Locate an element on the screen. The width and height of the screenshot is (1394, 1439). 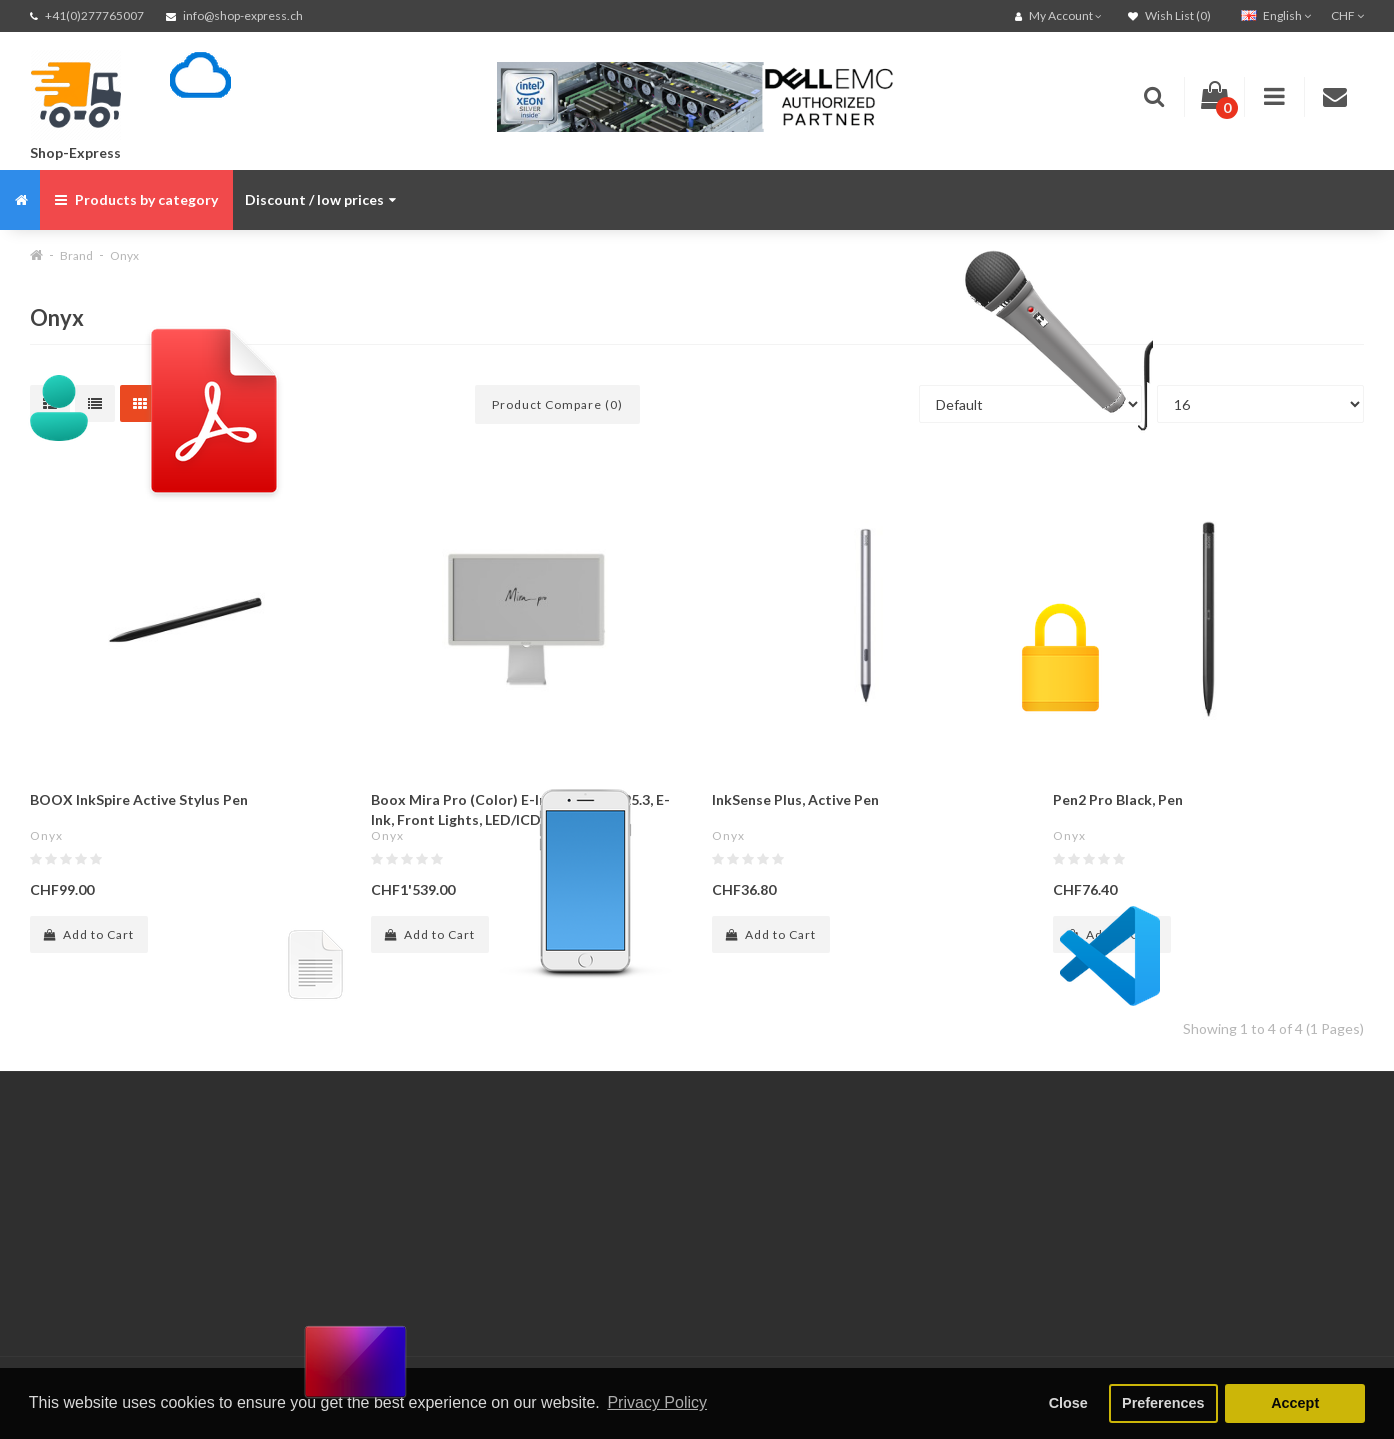
open a text document is located at coordinates (315, 964).